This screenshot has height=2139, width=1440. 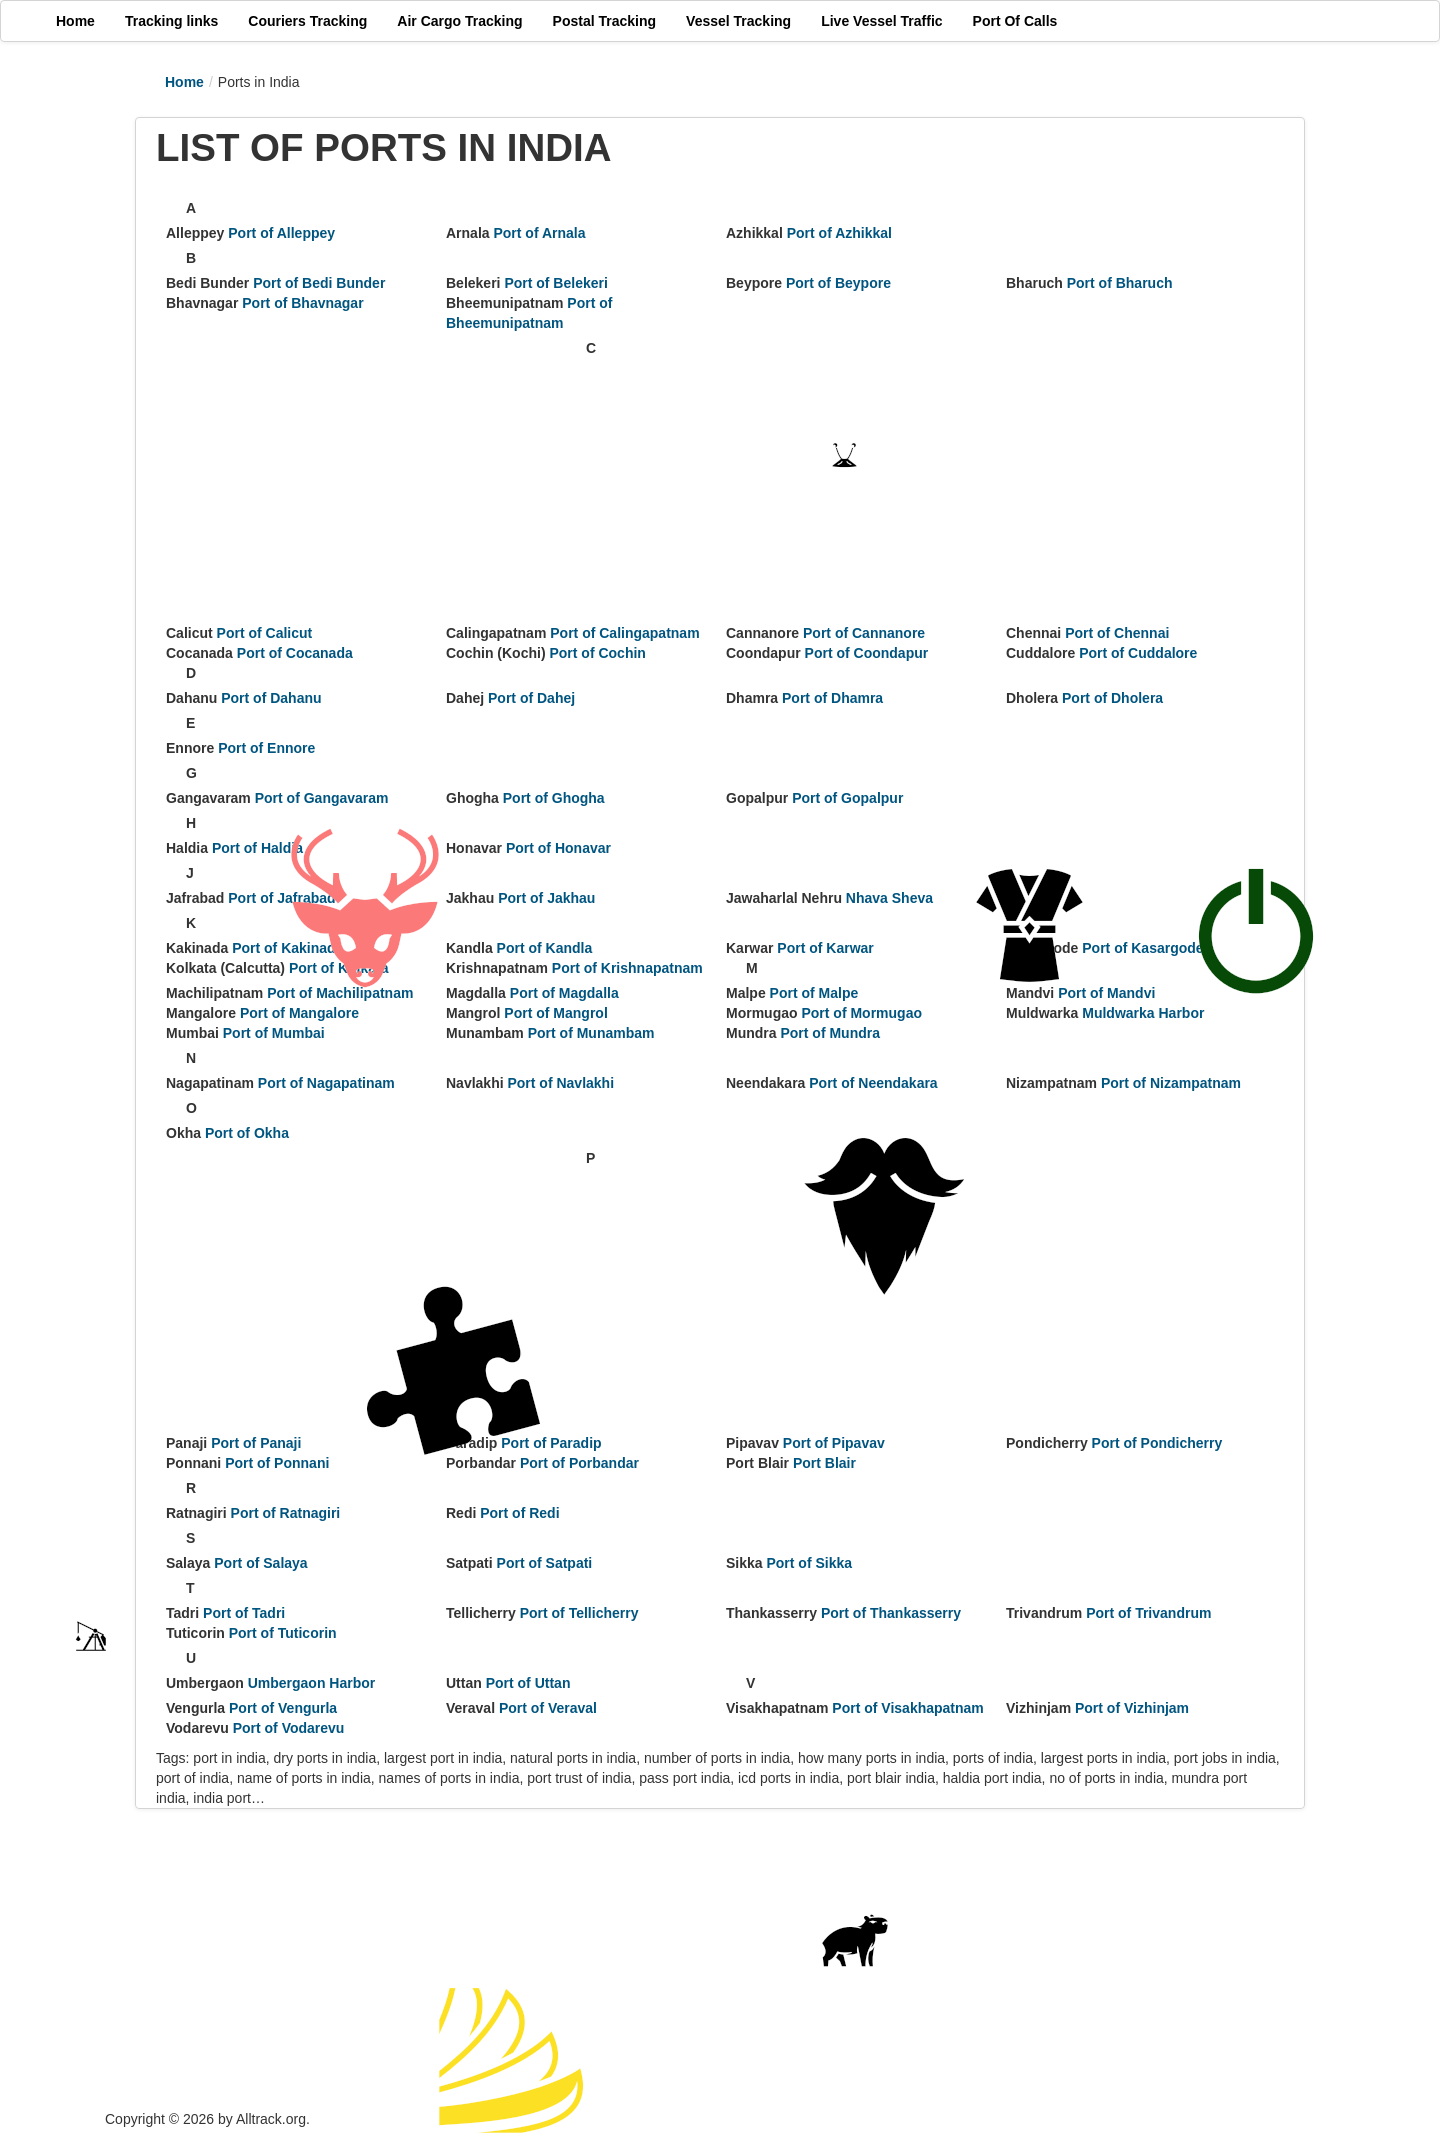 What do you see at coordinates (1029, 925) in the screenshot?
I see `select ninja armor equipment` at bounding box center [1029, 925].